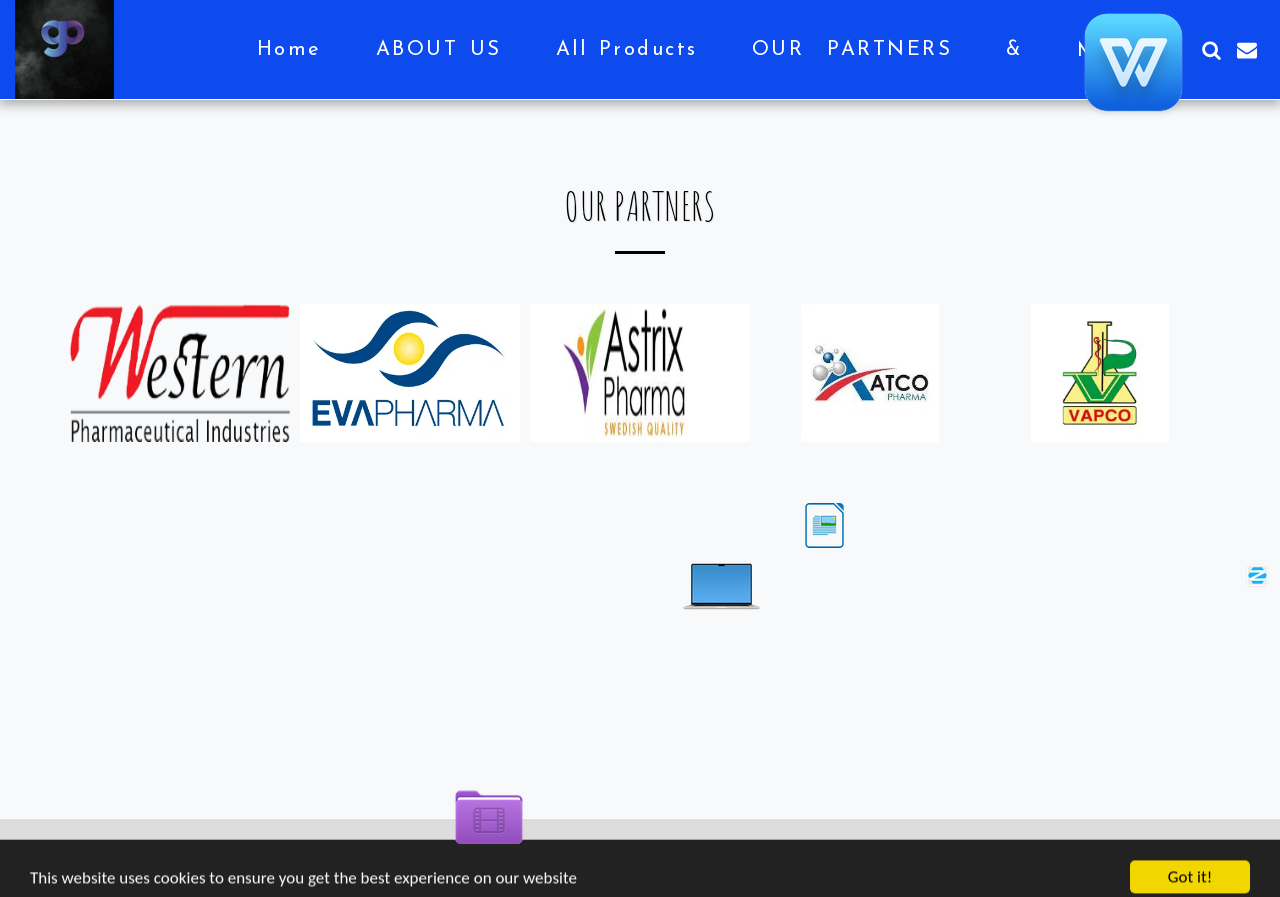 The height and width of the screenshot is (897, 1280). What do you see at coordinates (1257, 575) in the screenshot?
I see `open zorin os system settings or app launcher` at bounding box center [1257, 575].